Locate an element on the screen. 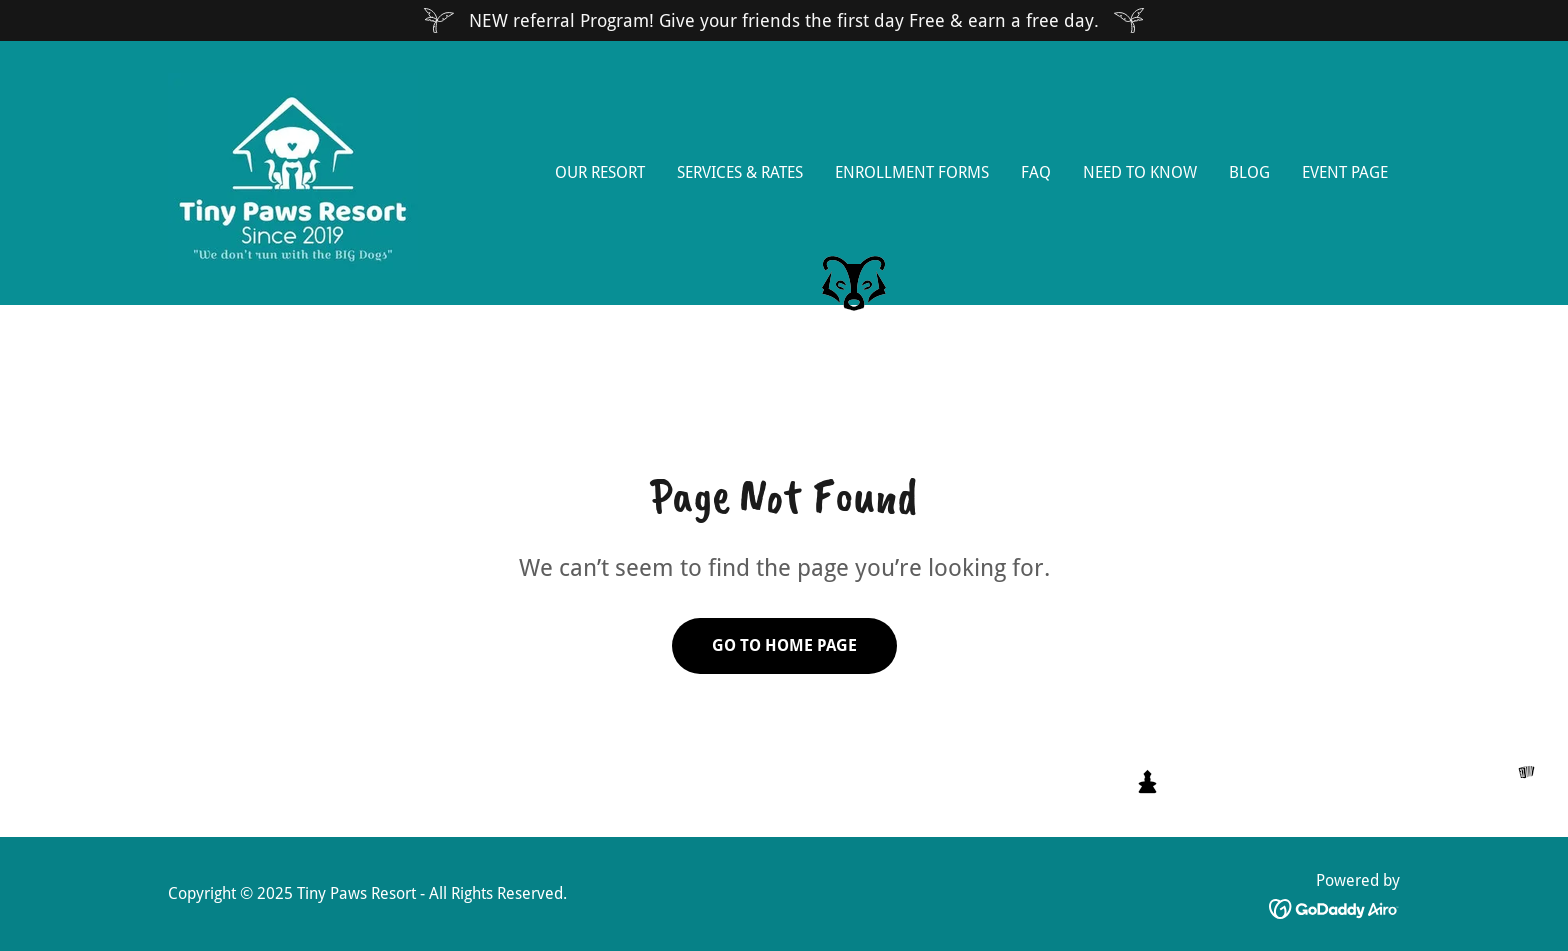  select the abbot piece in a board game is located at coordinates (1147, 781).